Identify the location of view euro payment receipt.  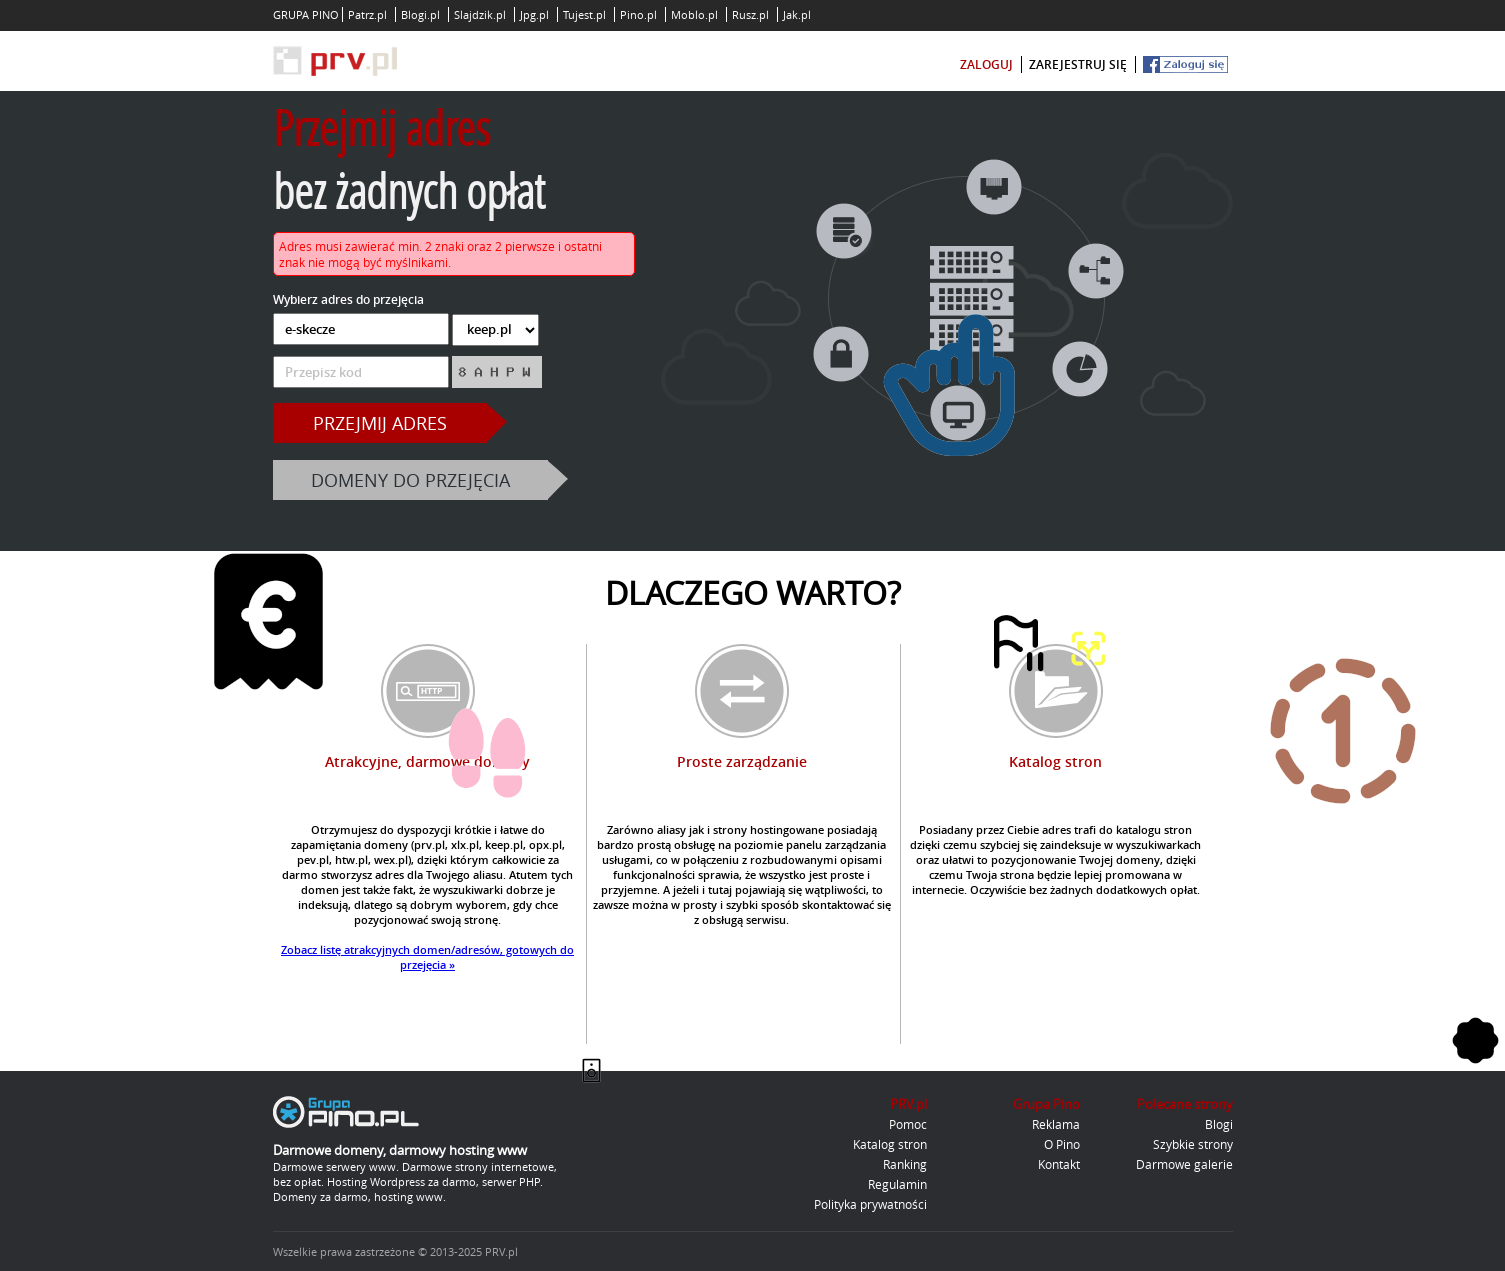
(268, 621).